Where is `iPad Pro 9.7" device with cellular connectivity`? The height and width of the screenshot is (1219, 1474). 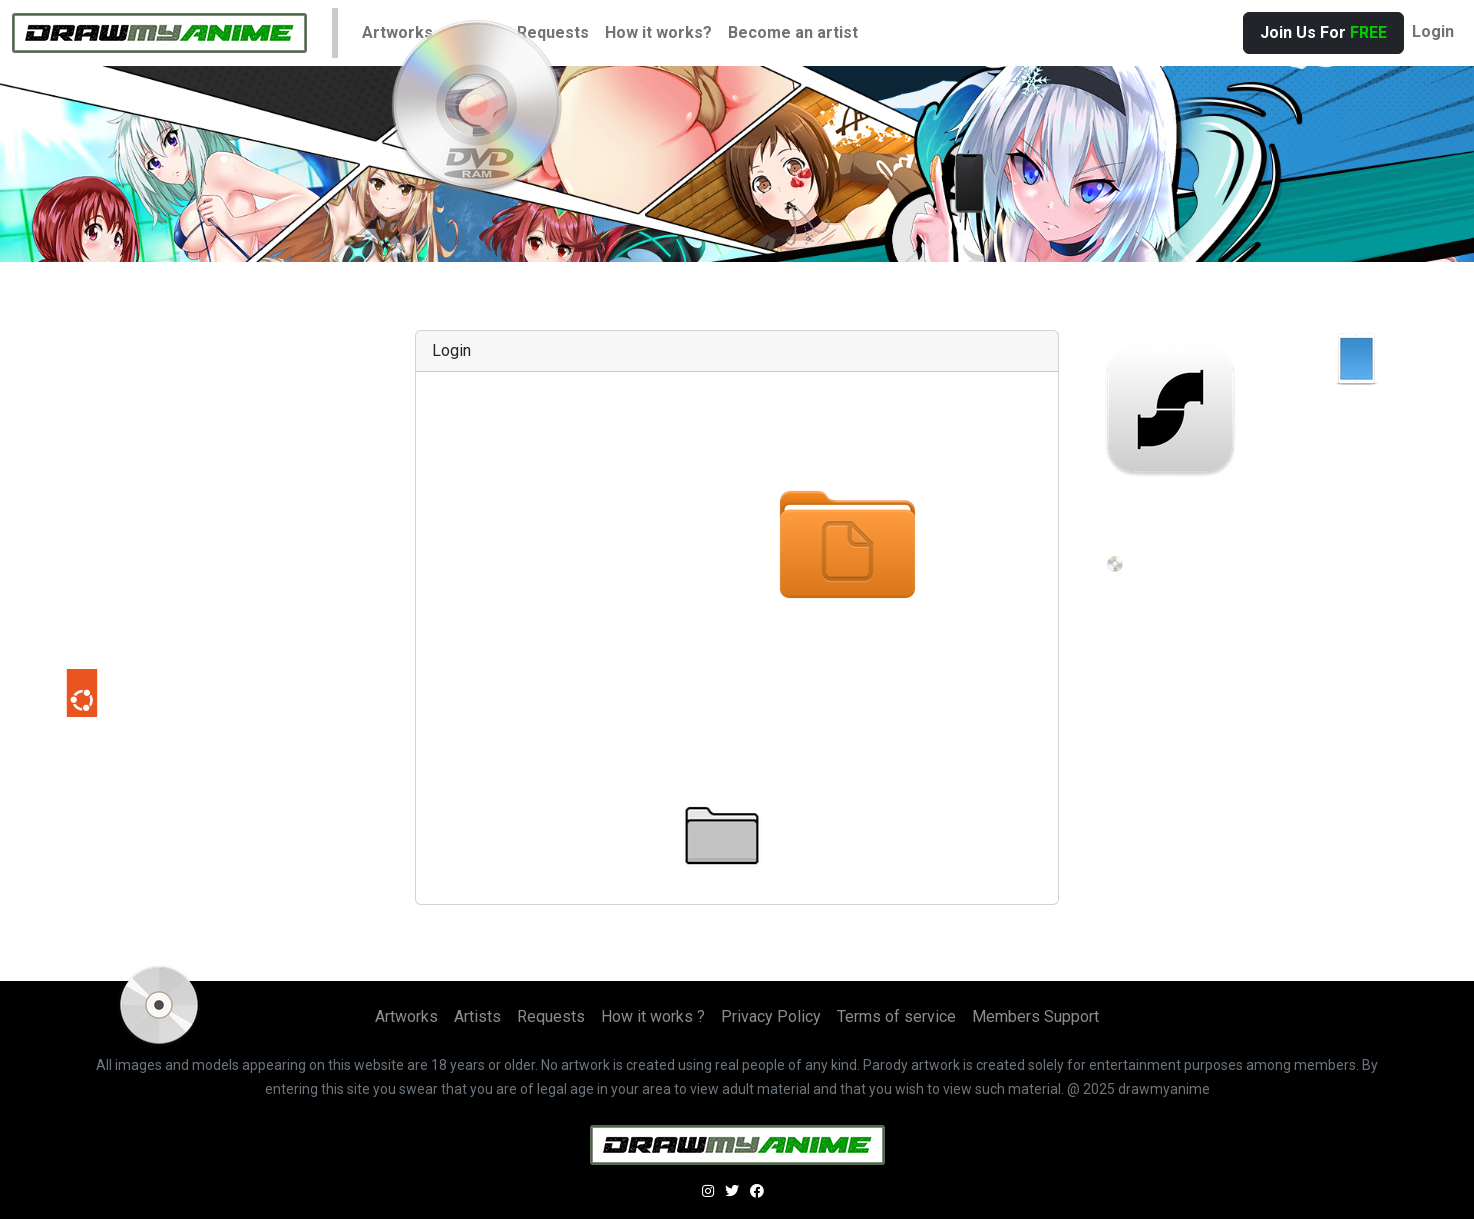 iPad Pro 9.7" device with cellular connectivity is located at coordinates (1356, 358).